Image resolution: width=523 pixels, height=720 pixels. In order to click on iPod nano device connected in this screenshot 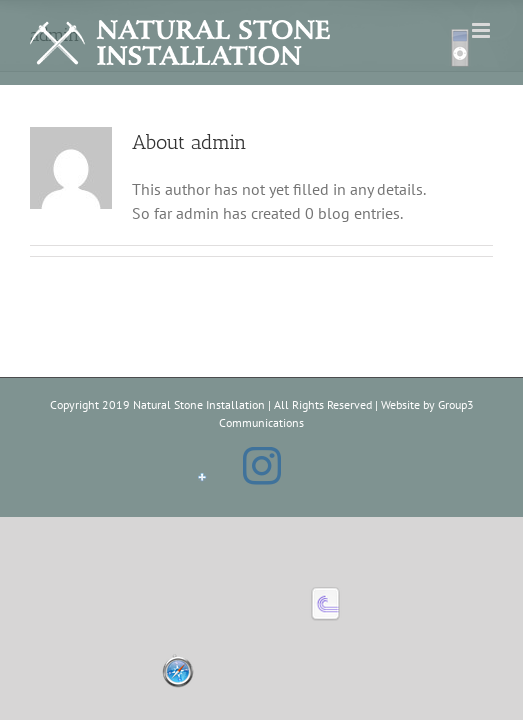, I will do `click(460, 48)`.